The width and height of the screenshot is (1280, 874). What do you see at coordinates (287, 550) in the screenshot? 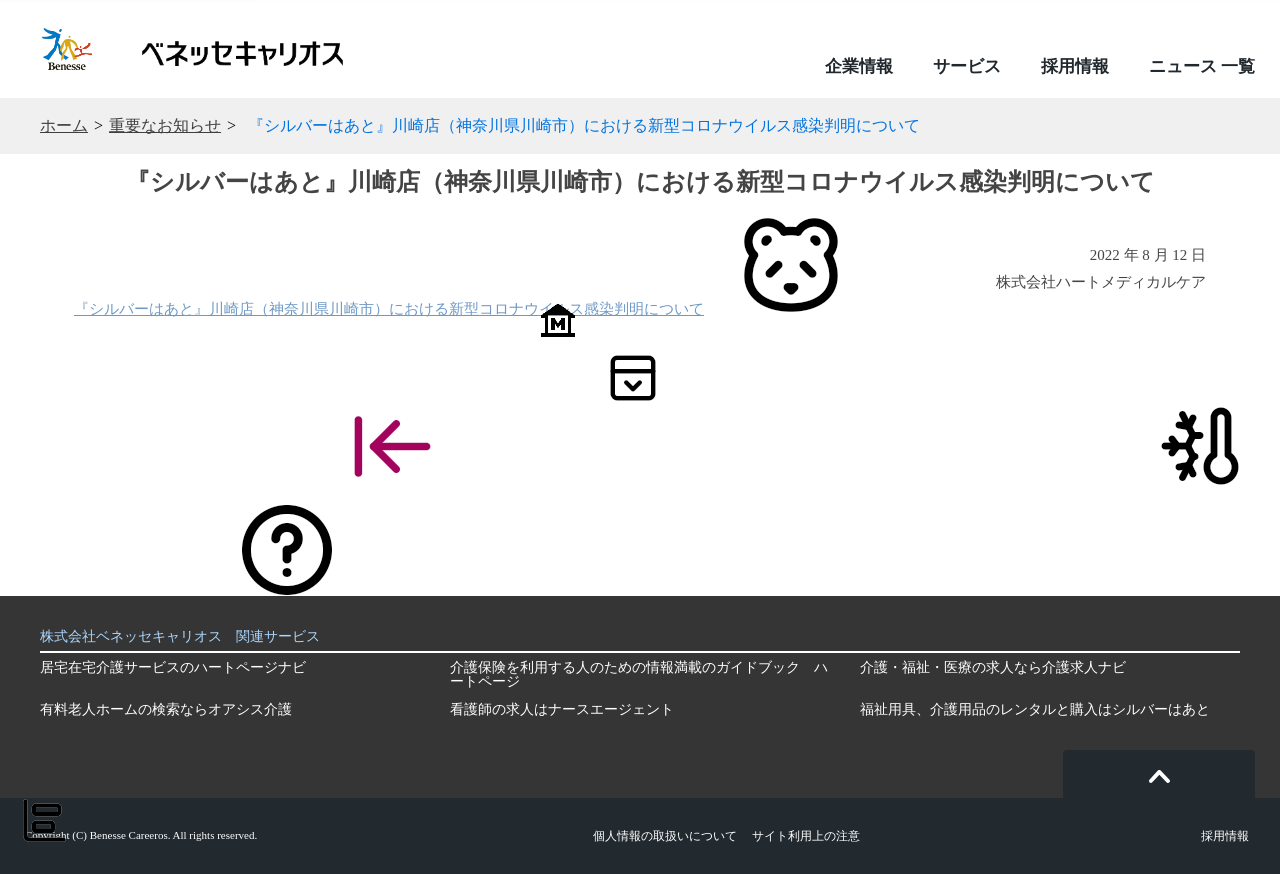
I see `access help or support information` at bounding box center [287, 550].